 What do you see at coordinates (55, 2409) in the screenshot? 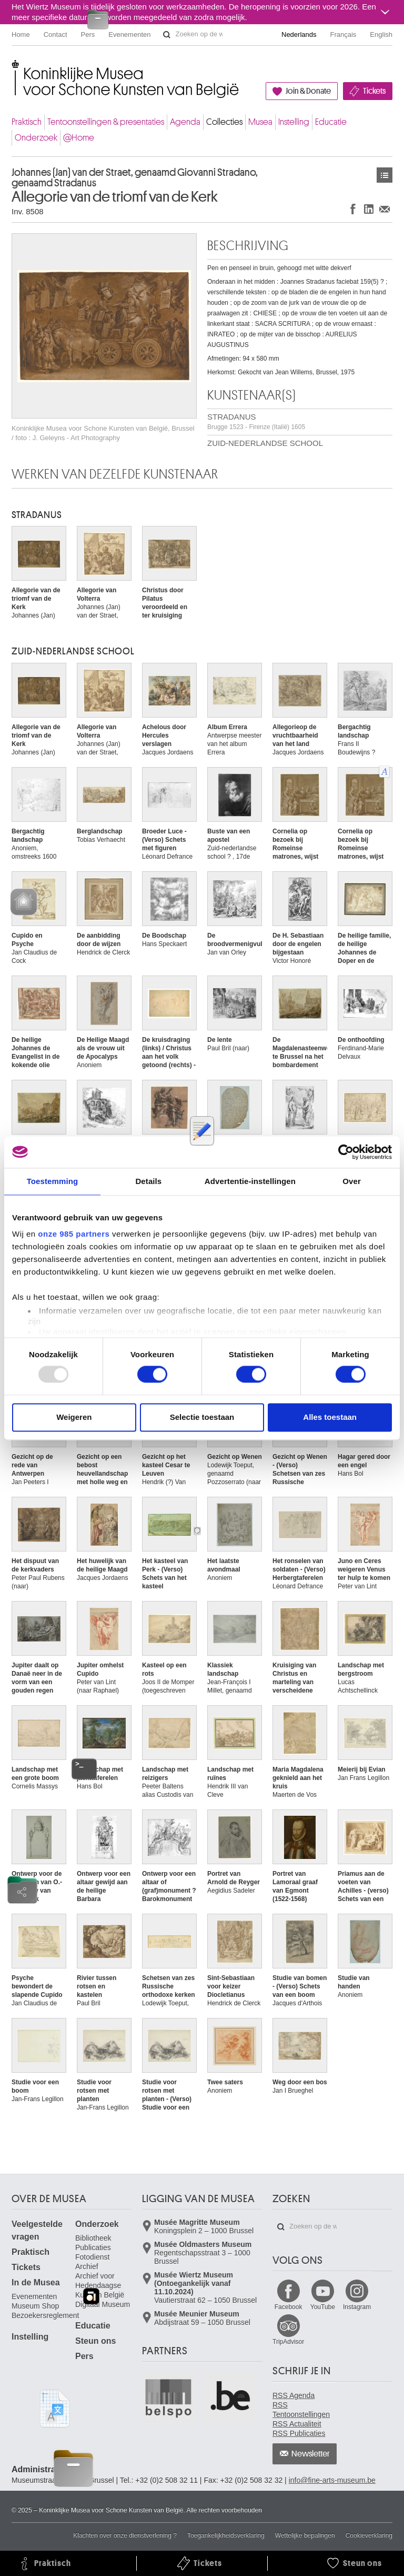
I see `a gettext translation template file (.pot)` at bounding box center [55, 2409].